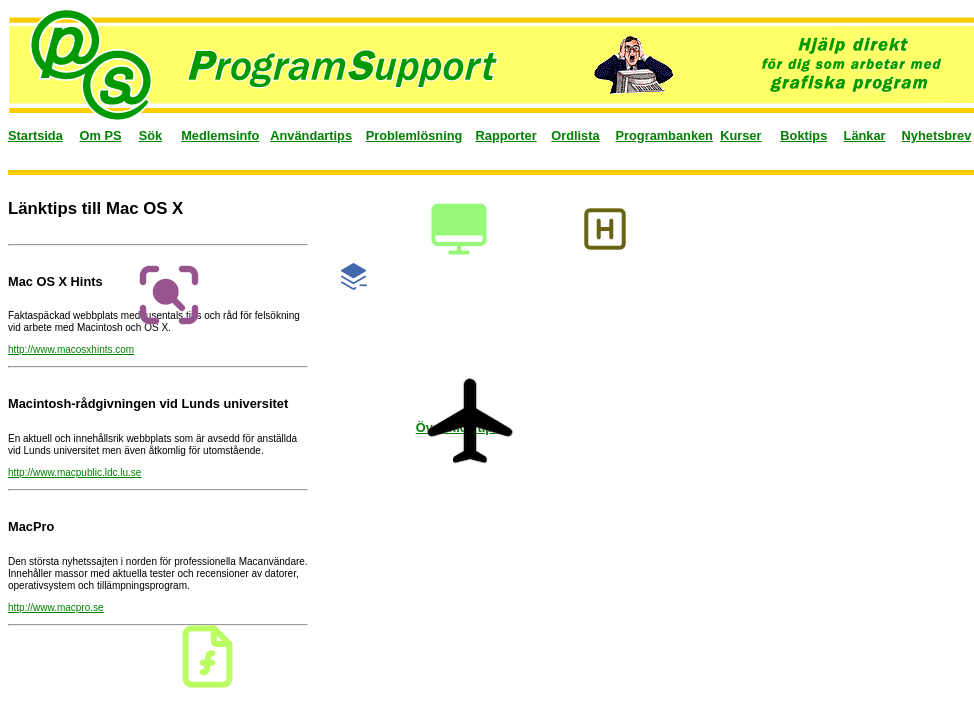 The image size is (974, 720). What do you see at coordinates (470, 421) in the screenshot?
I see `access airport or flight information` at bounding box center [470, 421].